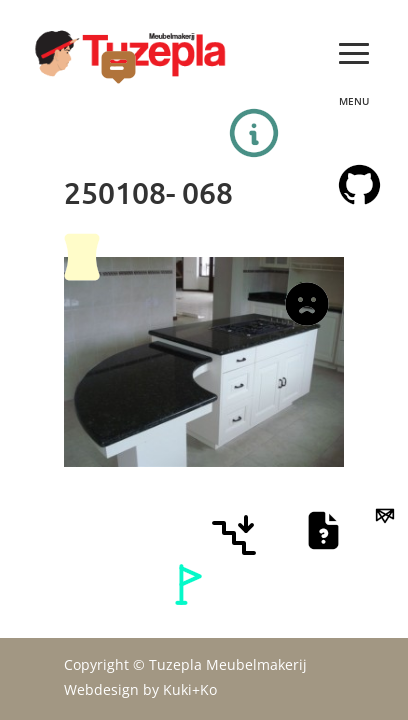 The width and height of the screenshot is (408, 720). I want to click on navigate to a lower floor, so click(234, 535).